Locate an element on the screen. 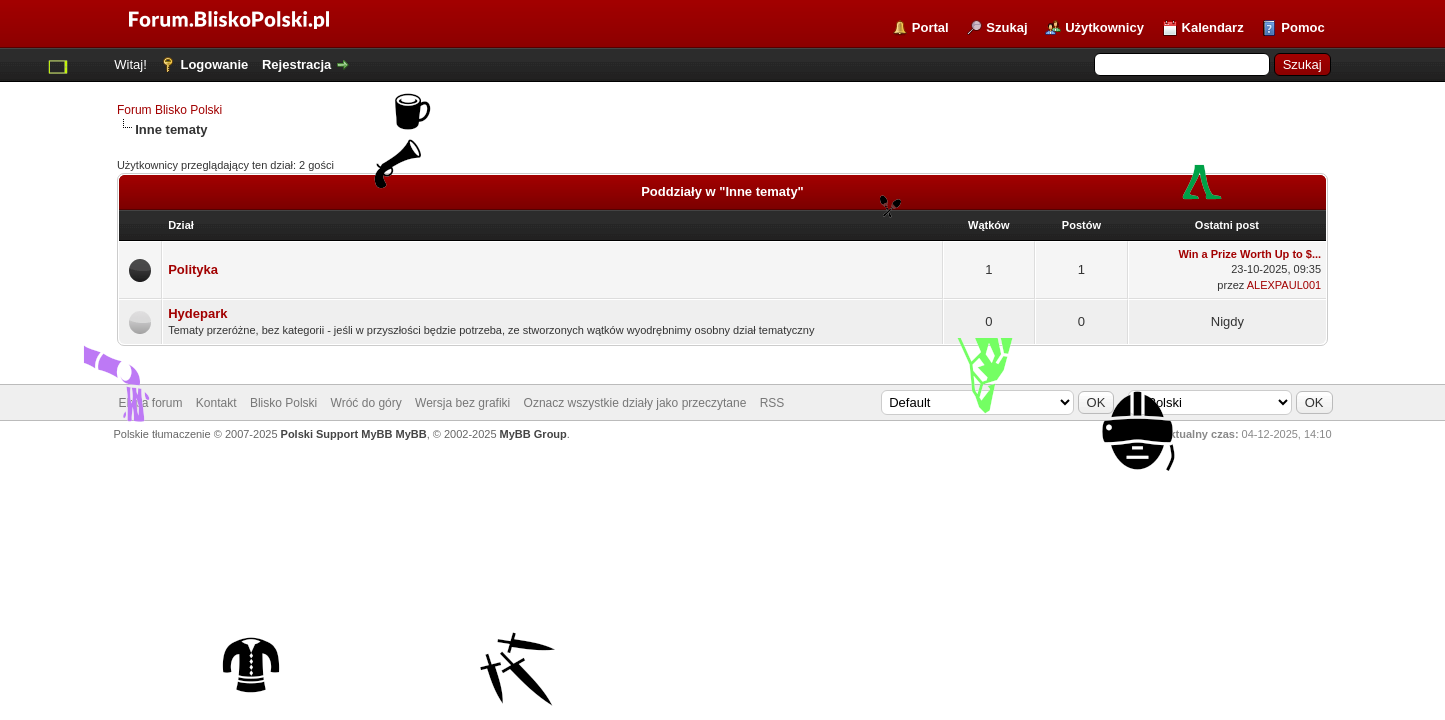  indicates walking or movement action is located at coordinates (1202, 182).